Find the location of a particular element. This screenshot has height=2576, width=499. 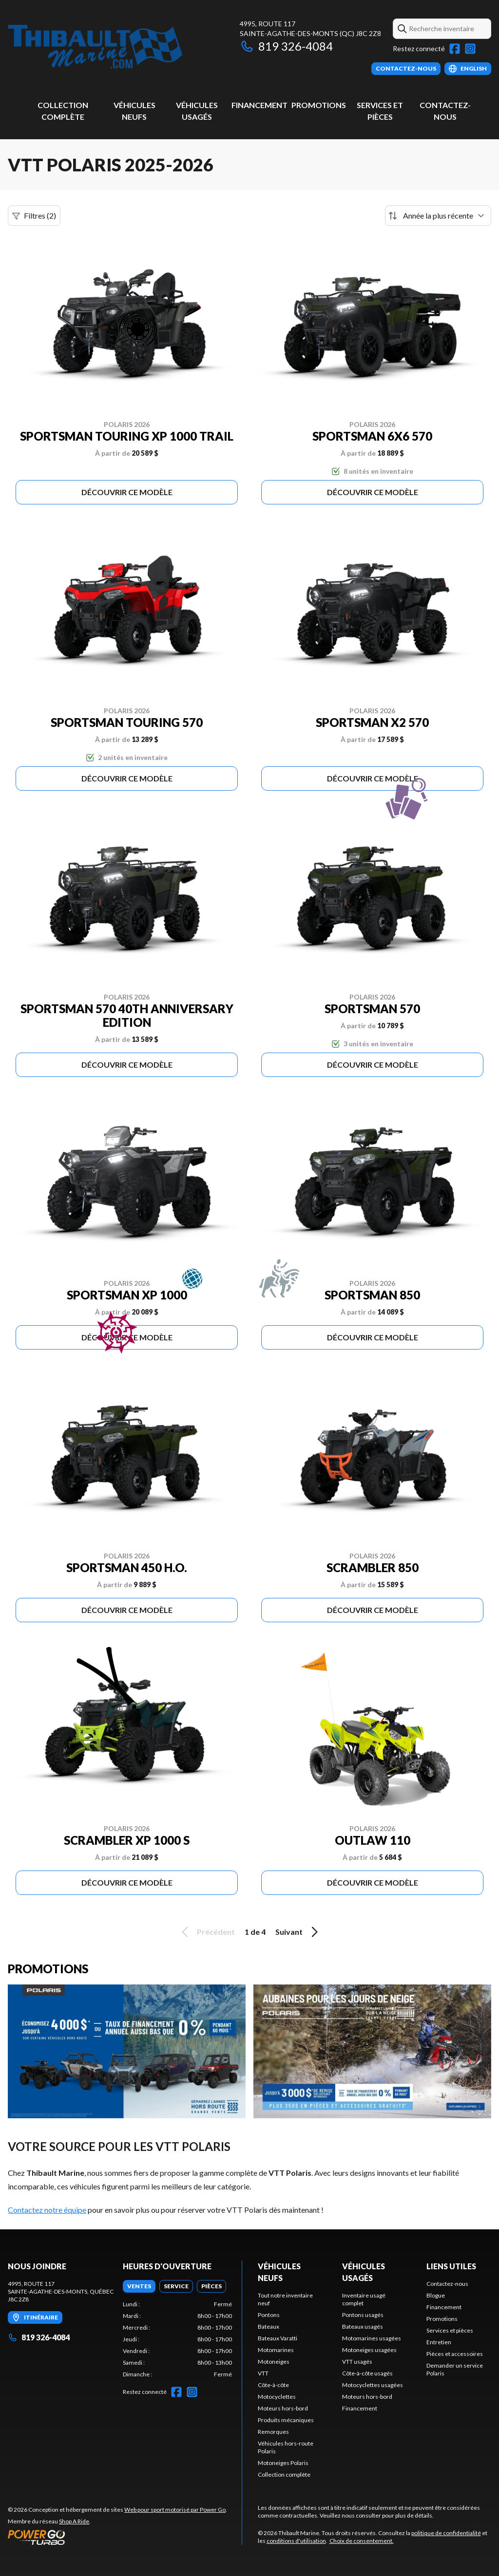

a trap or hazard element in a game is located at coordinates (116, 1332).